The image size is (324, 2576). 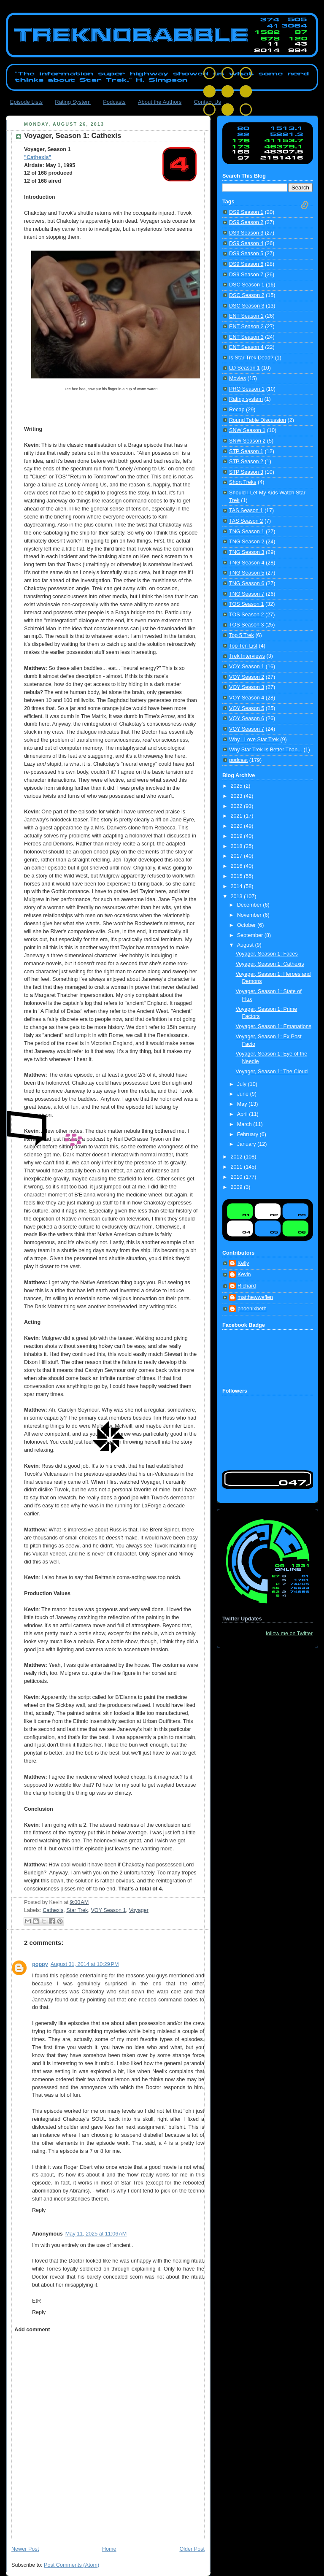 What do you see at coordinates (227, 91) in the screenshot?
I see `open tailscale vpn settings` at bounding box center [227, 91].